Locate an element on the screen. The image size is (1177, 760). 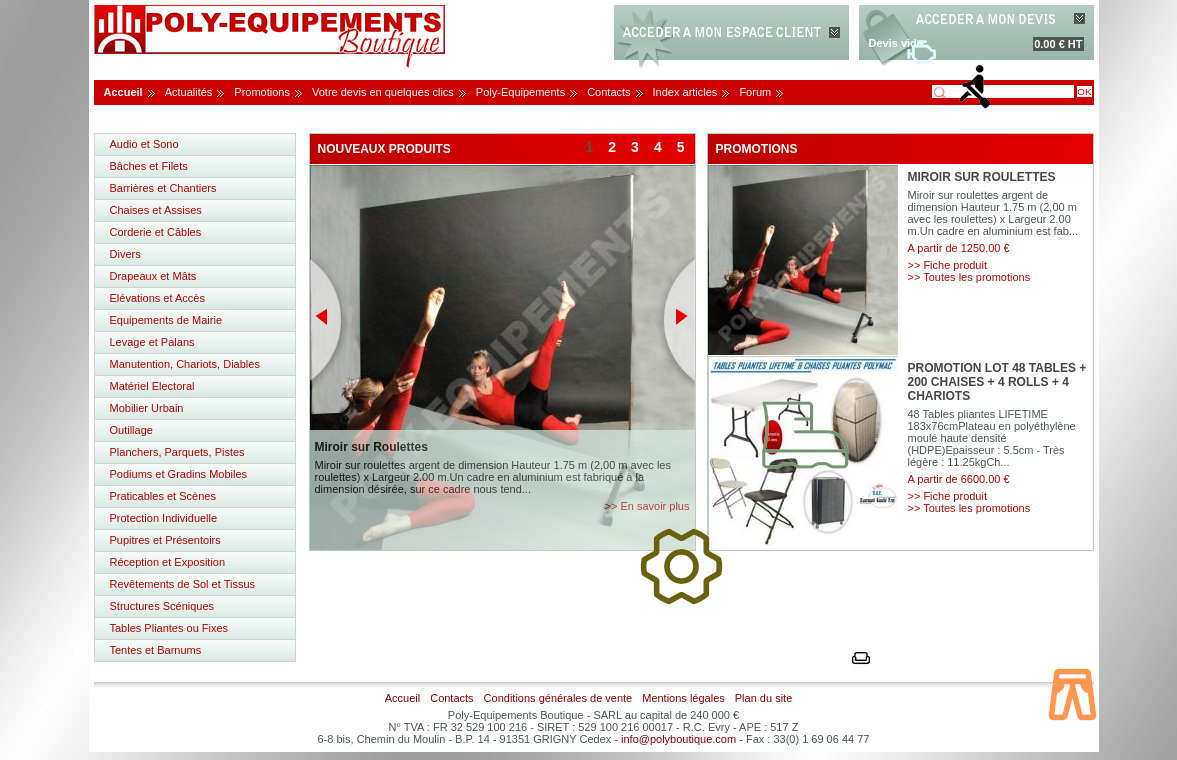
access weekend or leisure content is located at coordinates (861, 658).